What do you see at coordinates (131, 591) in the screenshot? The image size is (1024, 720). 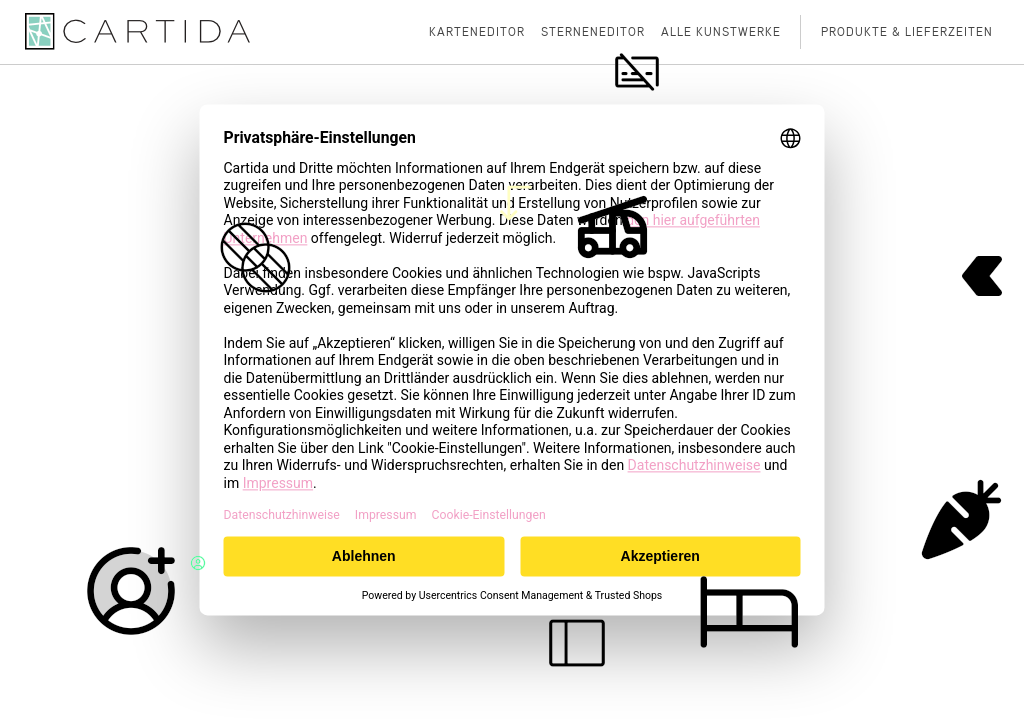 I see `add a new user or contact` at bounding box center [131, 591].